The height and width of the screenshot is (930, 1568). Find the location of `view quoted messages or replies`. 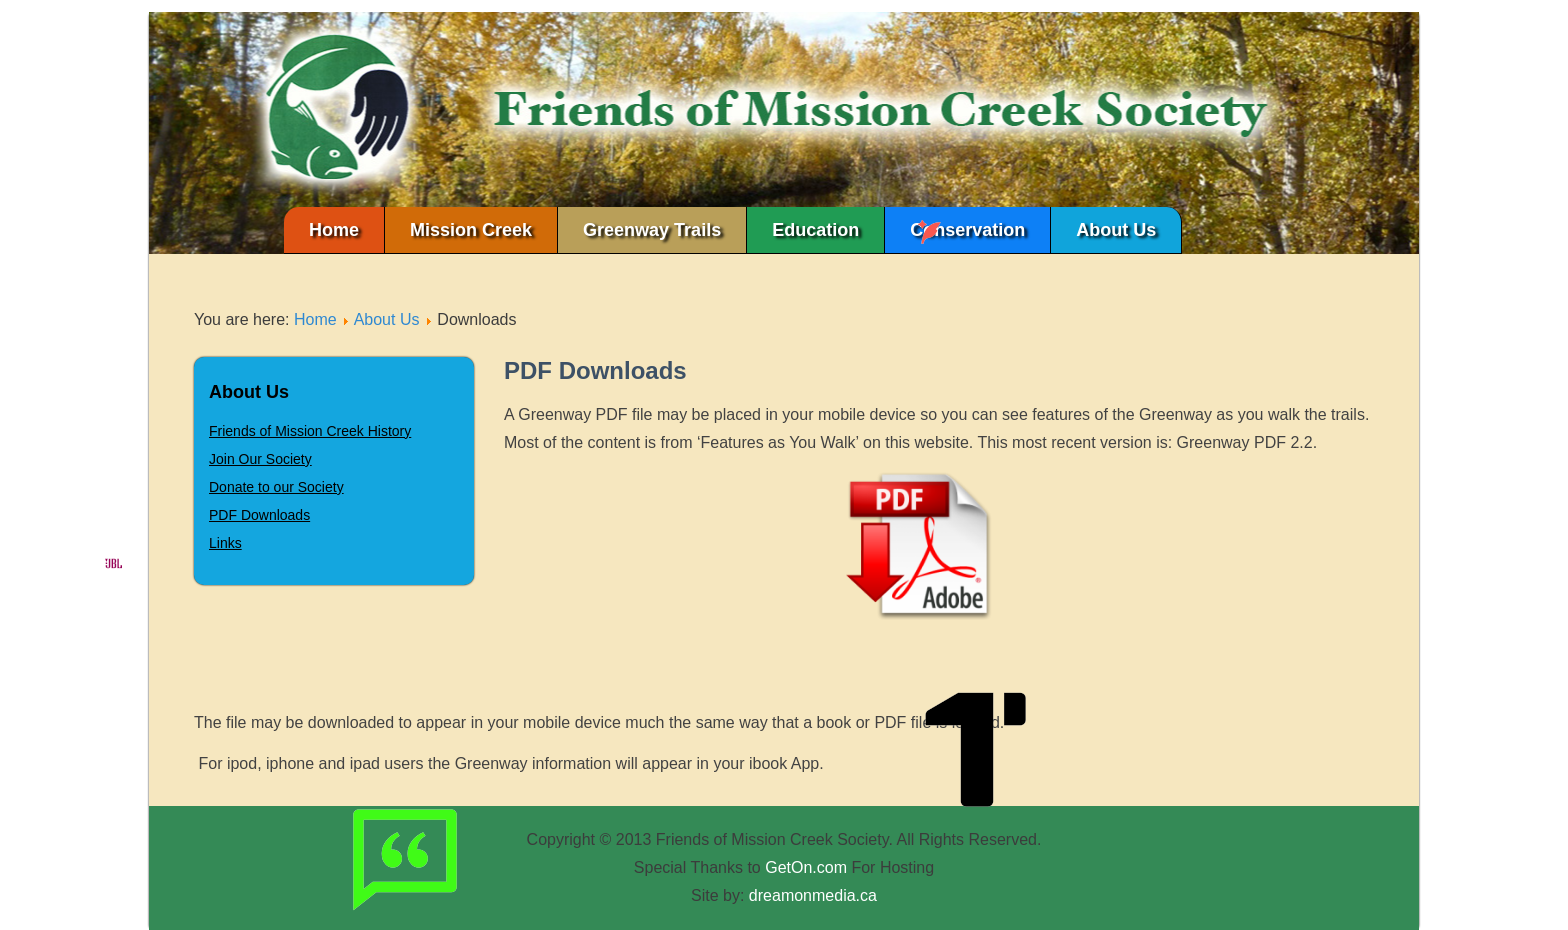

view quoted messages or replies is located at coordinates (405, 856).